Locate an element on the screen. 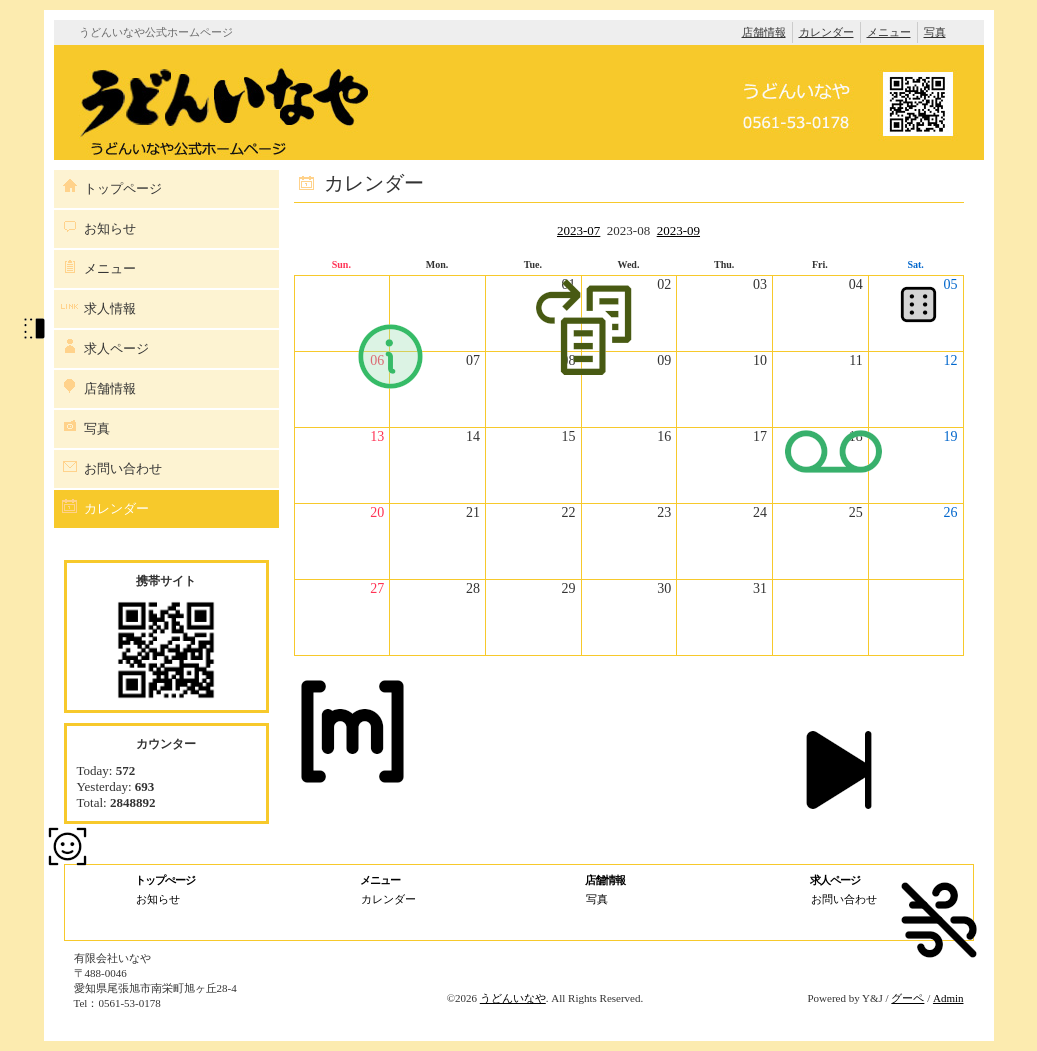 The height and width of the screenshot is (1051, 1037). scan face to unlock or authenticate is located at coordinates (67, 846).